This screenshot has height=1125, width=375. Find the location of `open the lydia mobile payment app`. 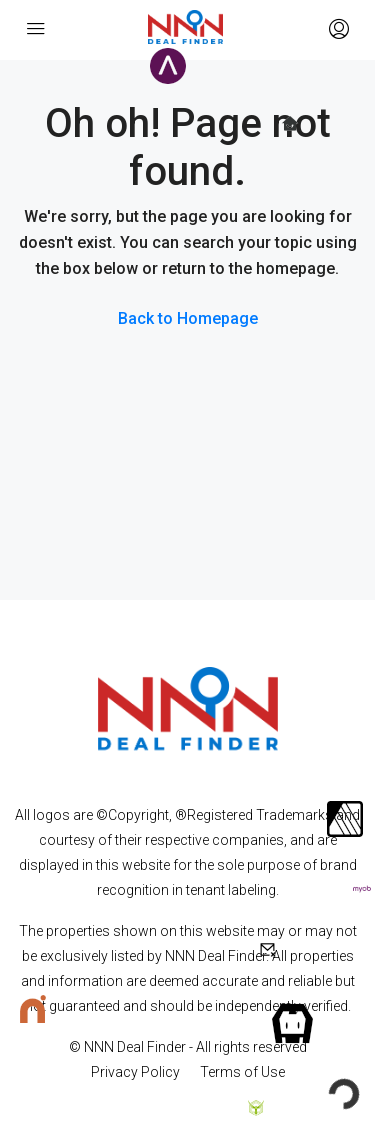

open the lydia mobile payment app is located at coordinates (168, 66).